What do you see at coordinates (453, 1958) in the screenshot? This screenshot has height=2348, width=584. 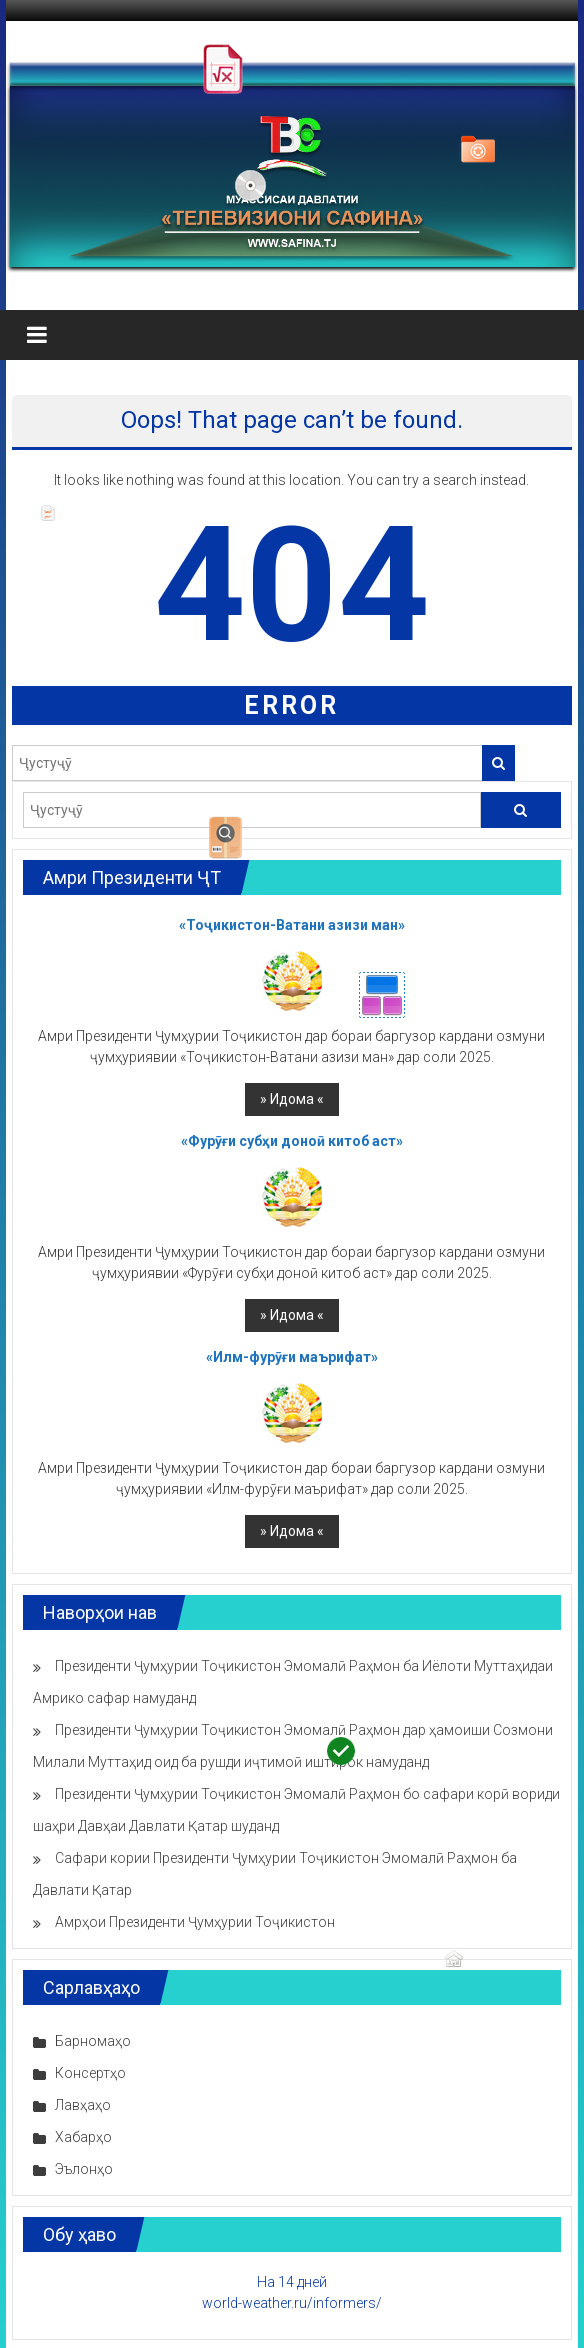 I see `navigate to home screen` at bounding box center [453, 1958].